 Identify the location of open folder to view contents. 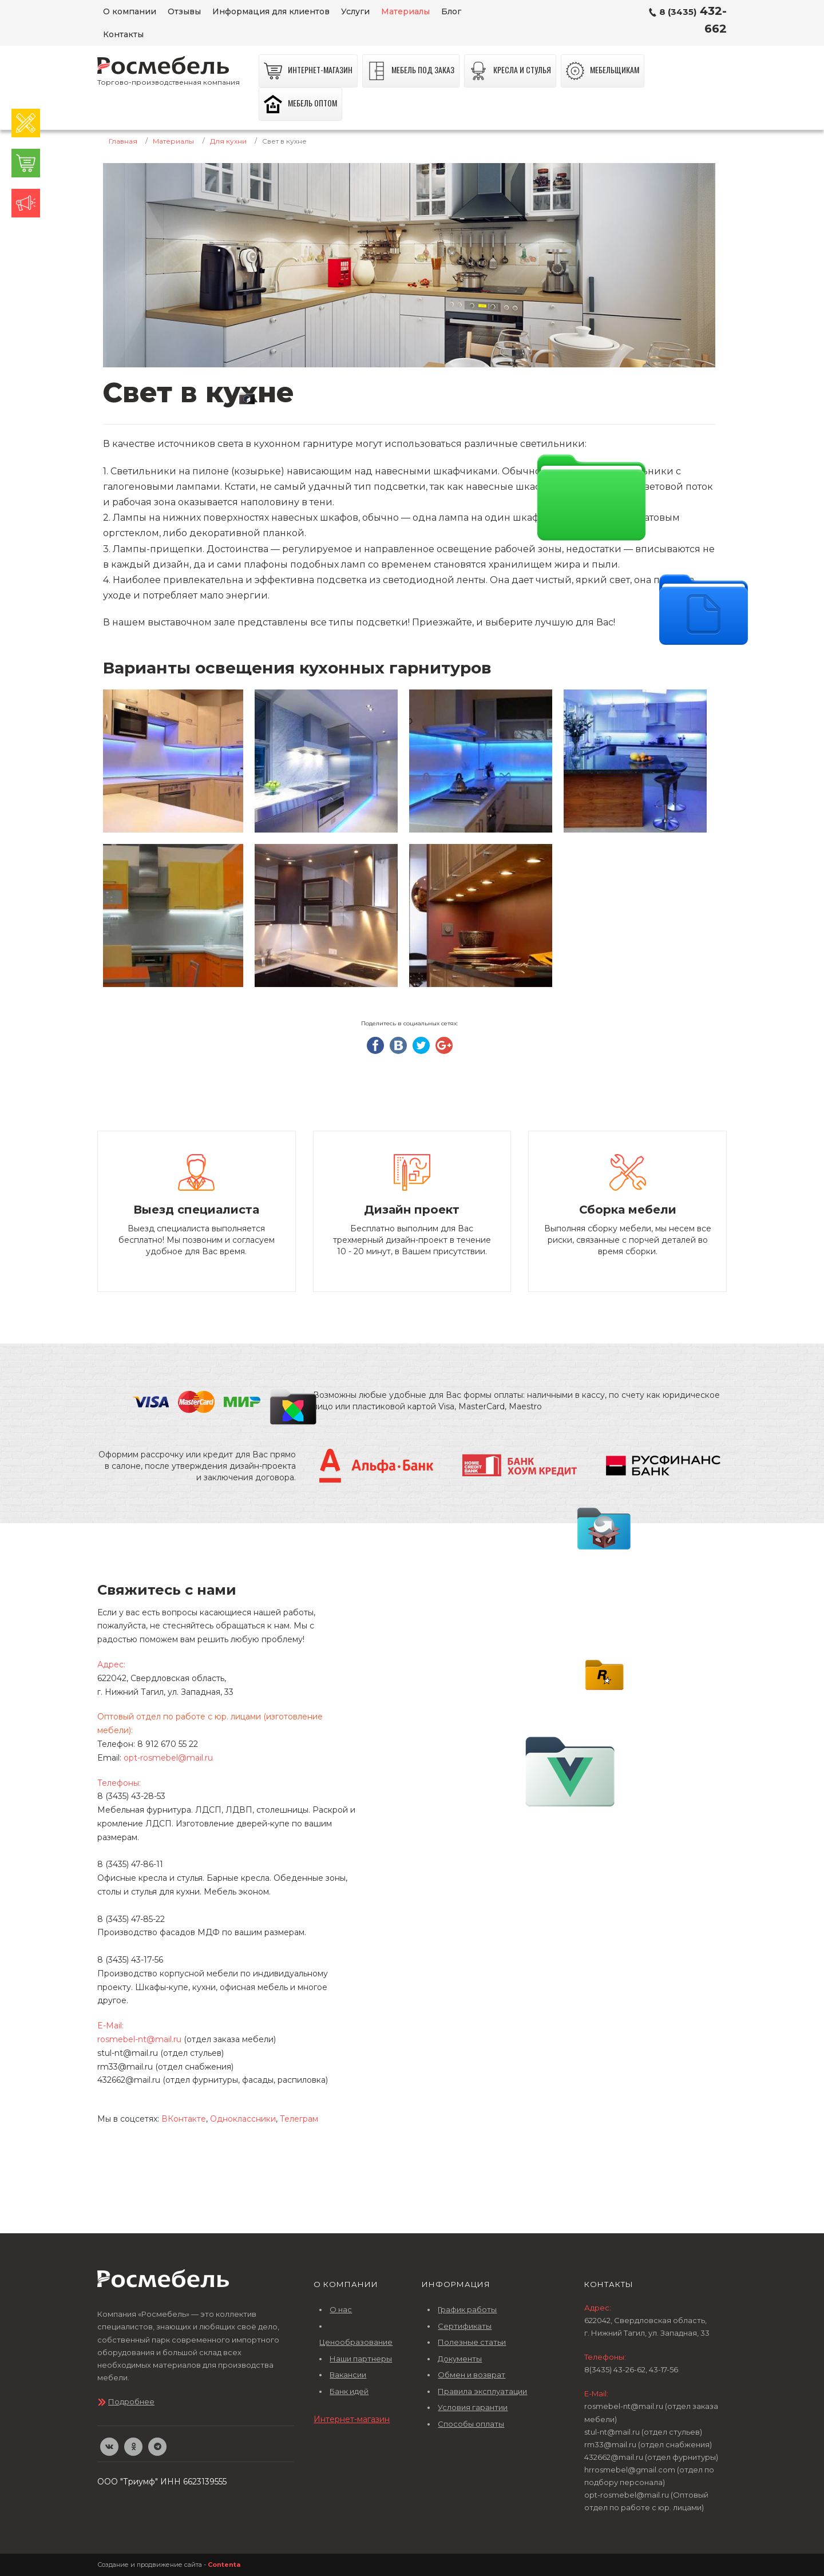
(591, 497).